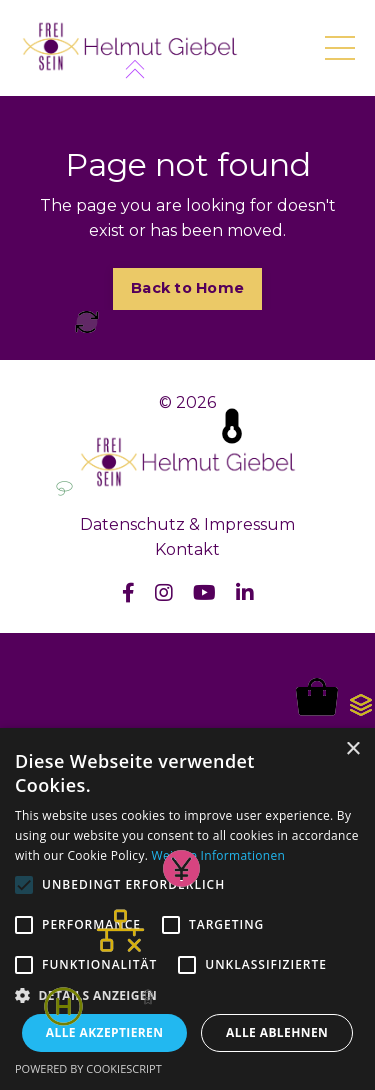 The image size is (375, 1090). Describe the element at coordinates (148, 997) in the screenshot. I see `view achievements or awards` at that location.